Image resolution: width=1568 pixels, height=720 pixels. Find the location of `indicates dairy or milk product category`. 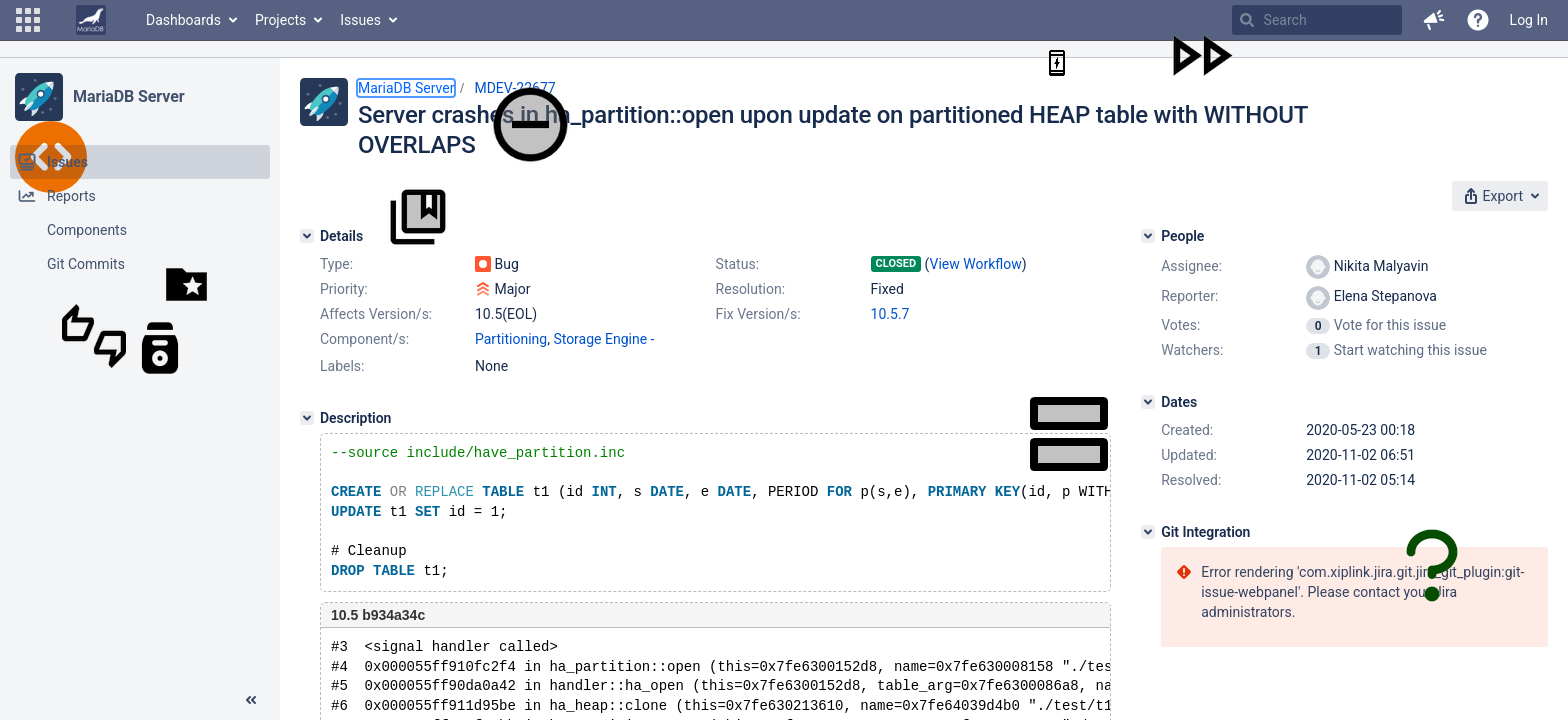

indicates dairy or milk product category is located at coordinates (160, 348).